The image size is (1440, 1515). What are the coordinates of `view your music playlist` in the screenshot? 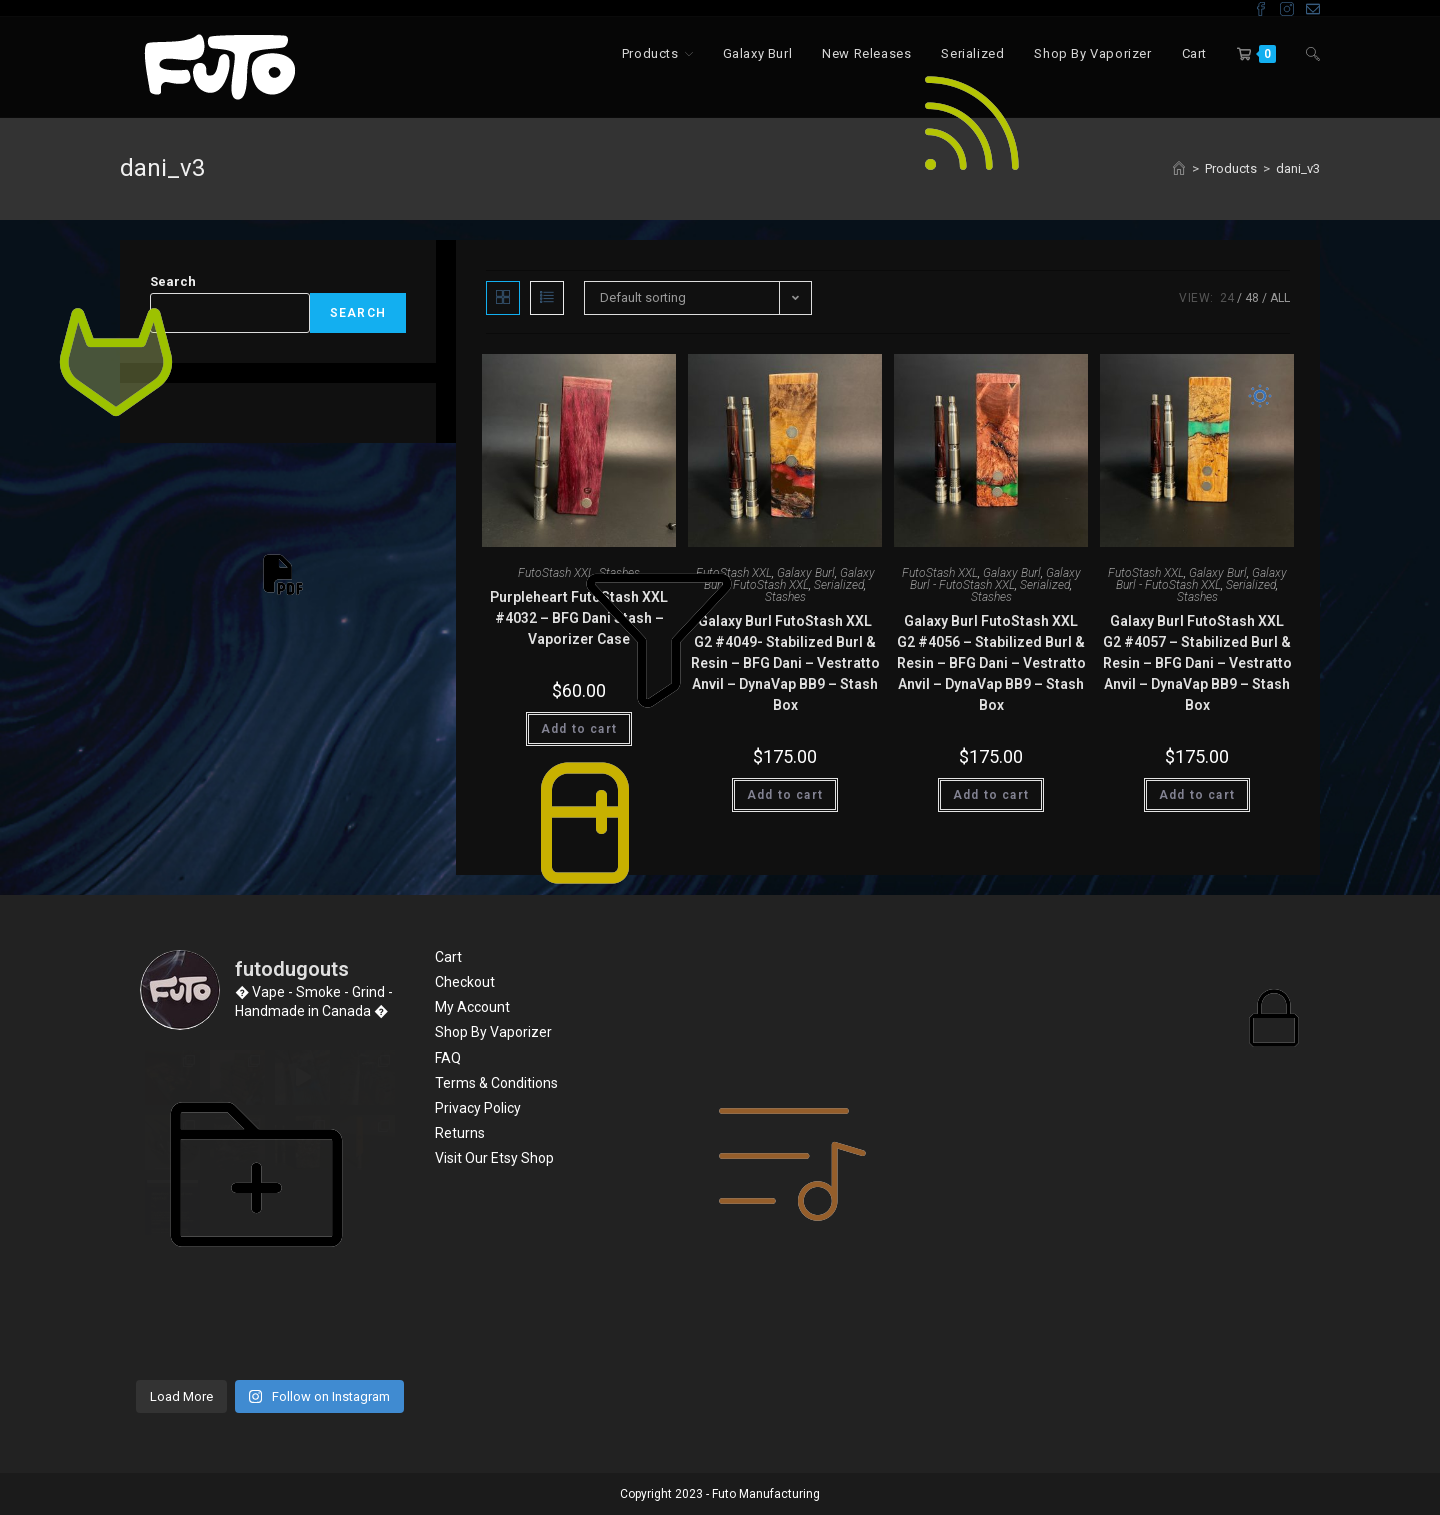 It's located at (784, 1156).